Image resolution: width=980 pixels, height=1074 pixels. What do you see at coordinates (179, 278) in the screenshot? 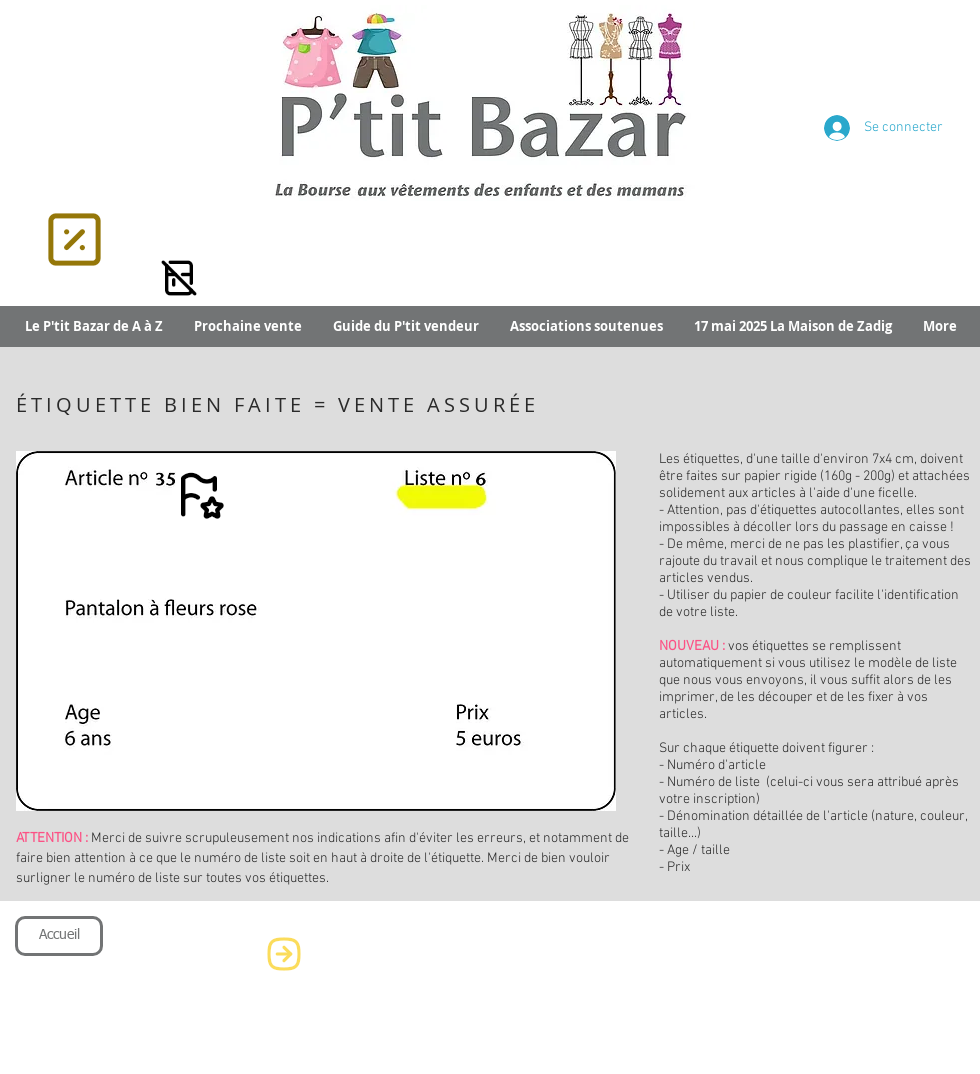
I see `refrigerator or cooling feature disabled` at bounding box center [179, 278].